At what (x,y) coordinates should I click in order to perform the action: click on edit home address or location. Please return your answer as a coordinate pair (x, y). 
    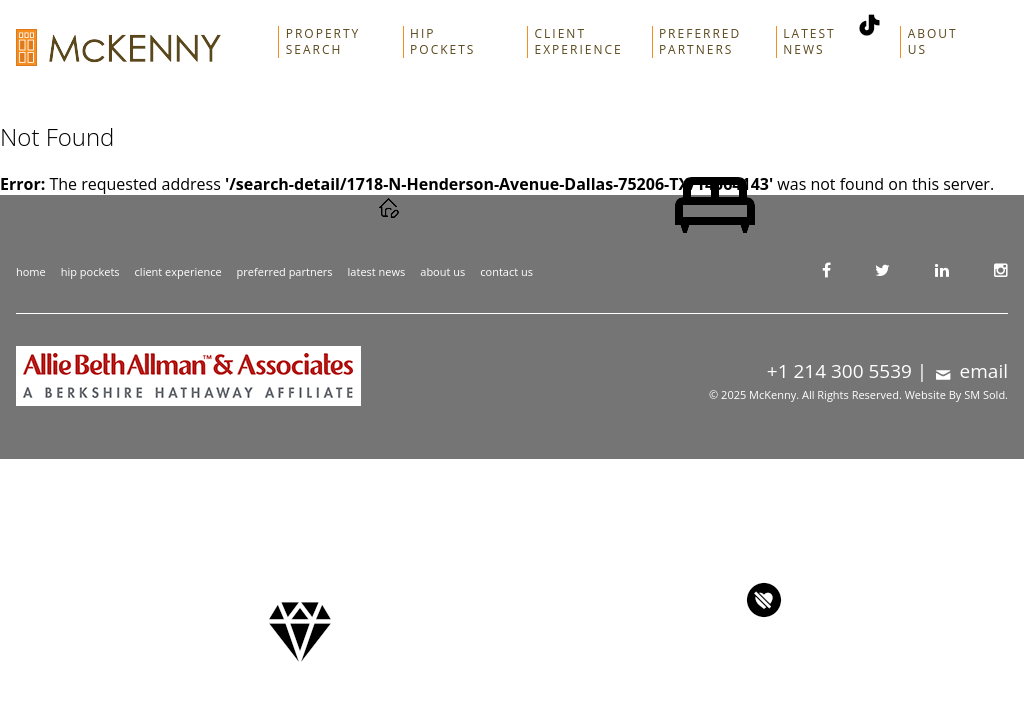
    Looking at the image, I should click on (388, 207).